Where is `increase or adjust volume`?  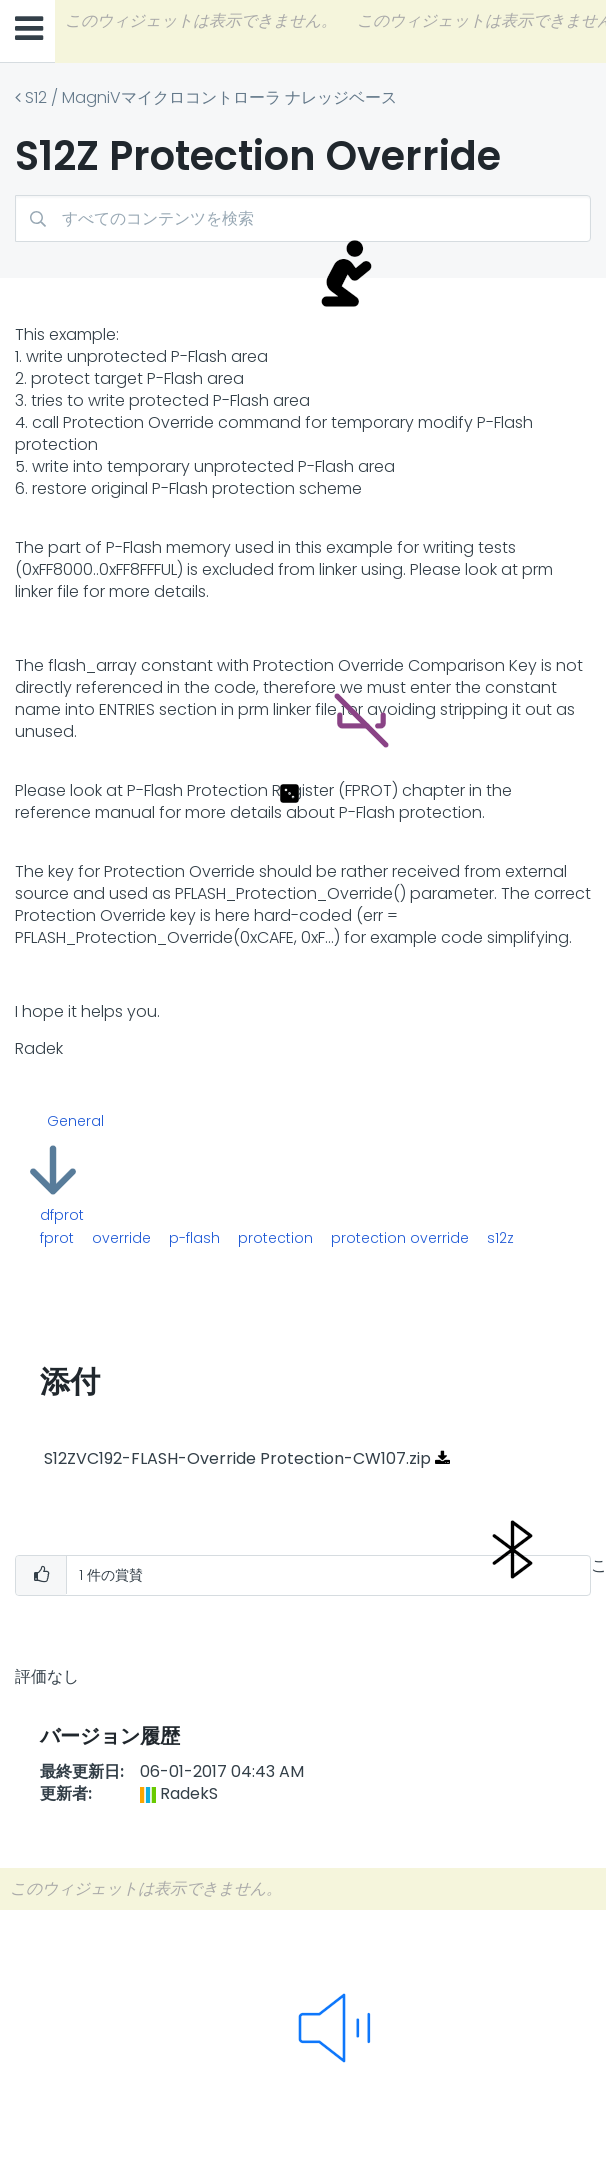 increase or adjust volume is located at coordinates (333, 2028).